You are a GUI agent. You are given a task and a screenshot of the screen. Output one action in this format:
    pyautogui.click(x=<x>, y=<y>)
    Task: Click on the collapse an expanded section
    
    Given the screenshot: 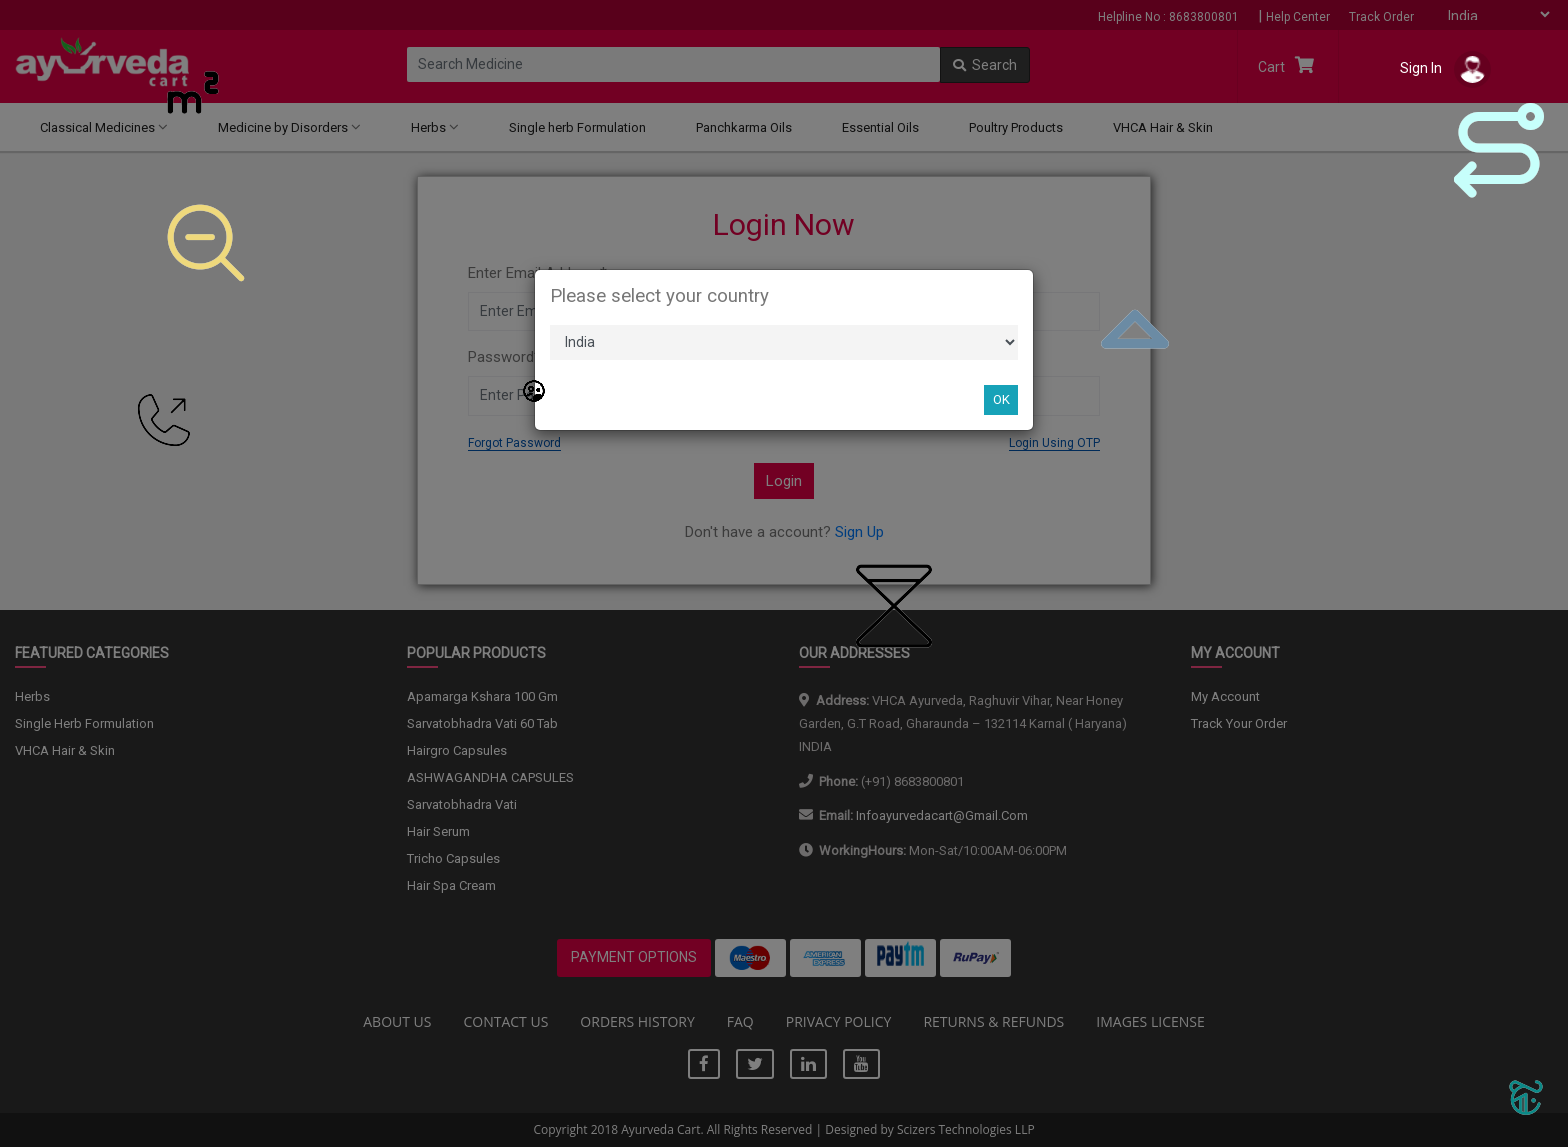 What is the action you would take?
    pyautogui.click(x=1135, y=334)
    